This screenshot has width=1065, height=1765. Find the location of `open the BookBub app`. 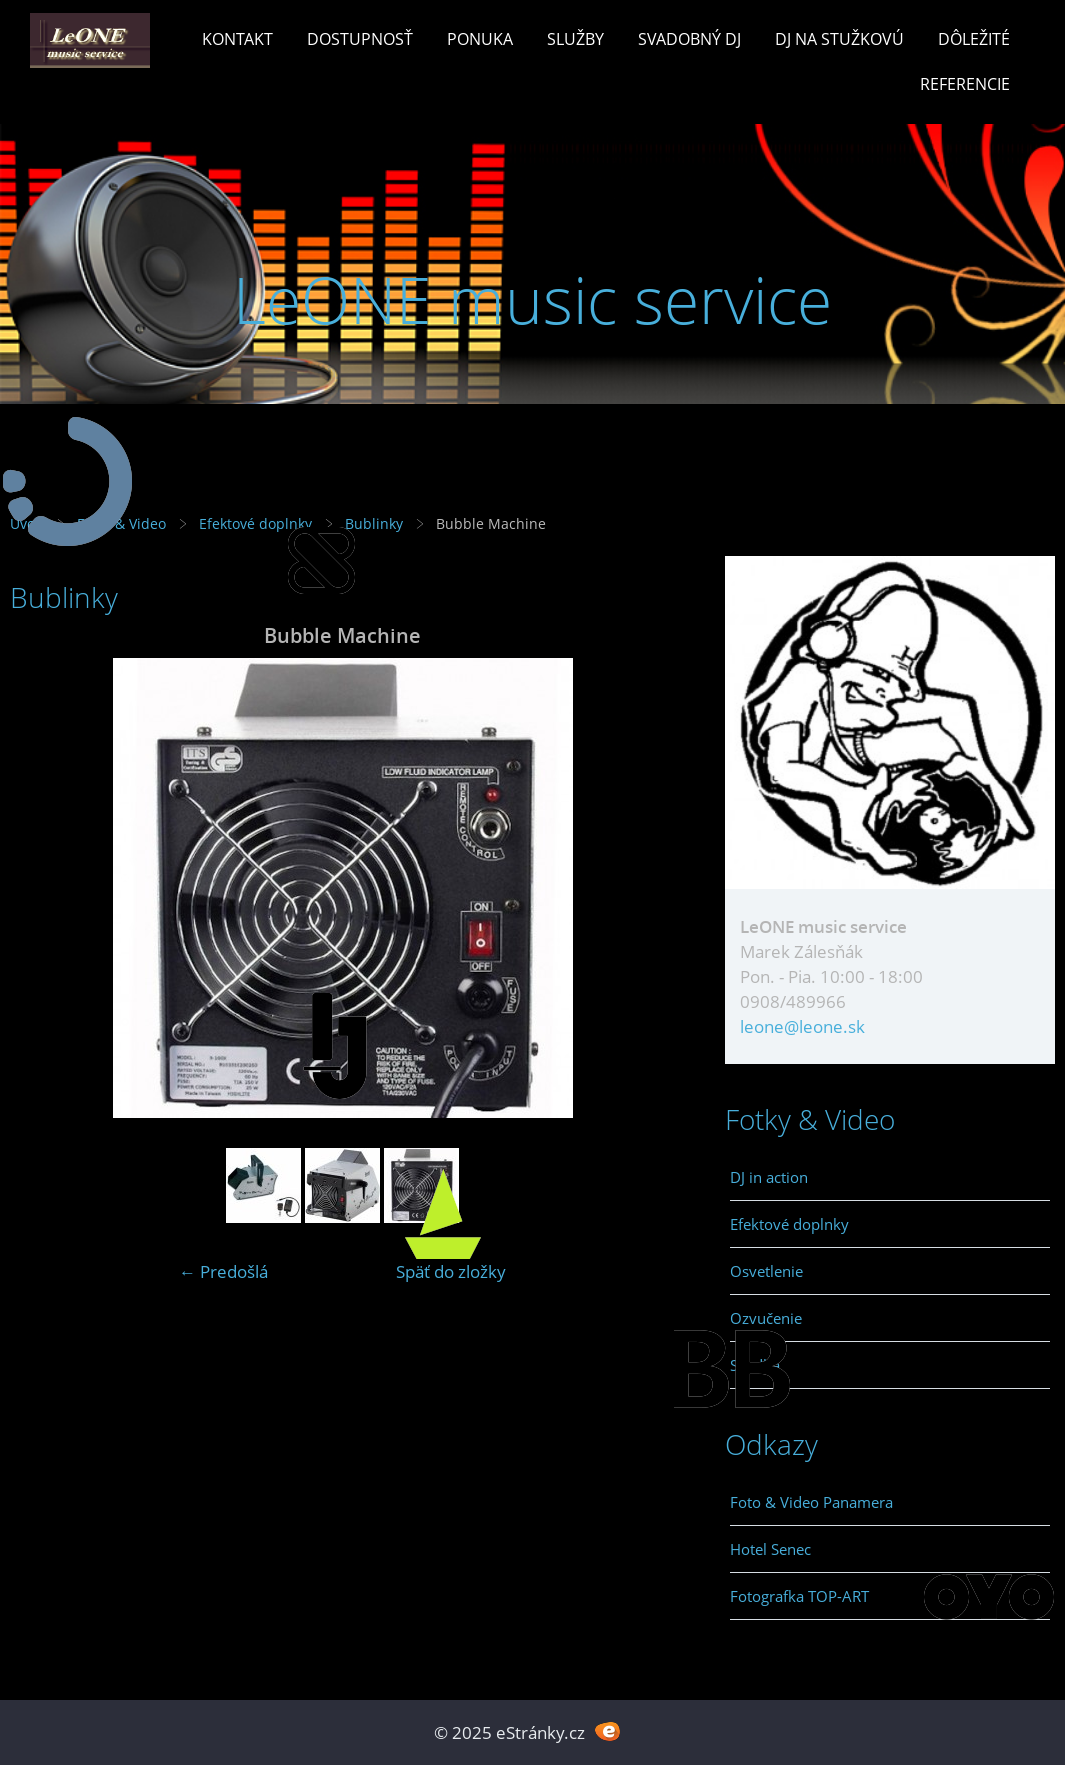

open the BookBub app is located at coordinates (732, 1369).